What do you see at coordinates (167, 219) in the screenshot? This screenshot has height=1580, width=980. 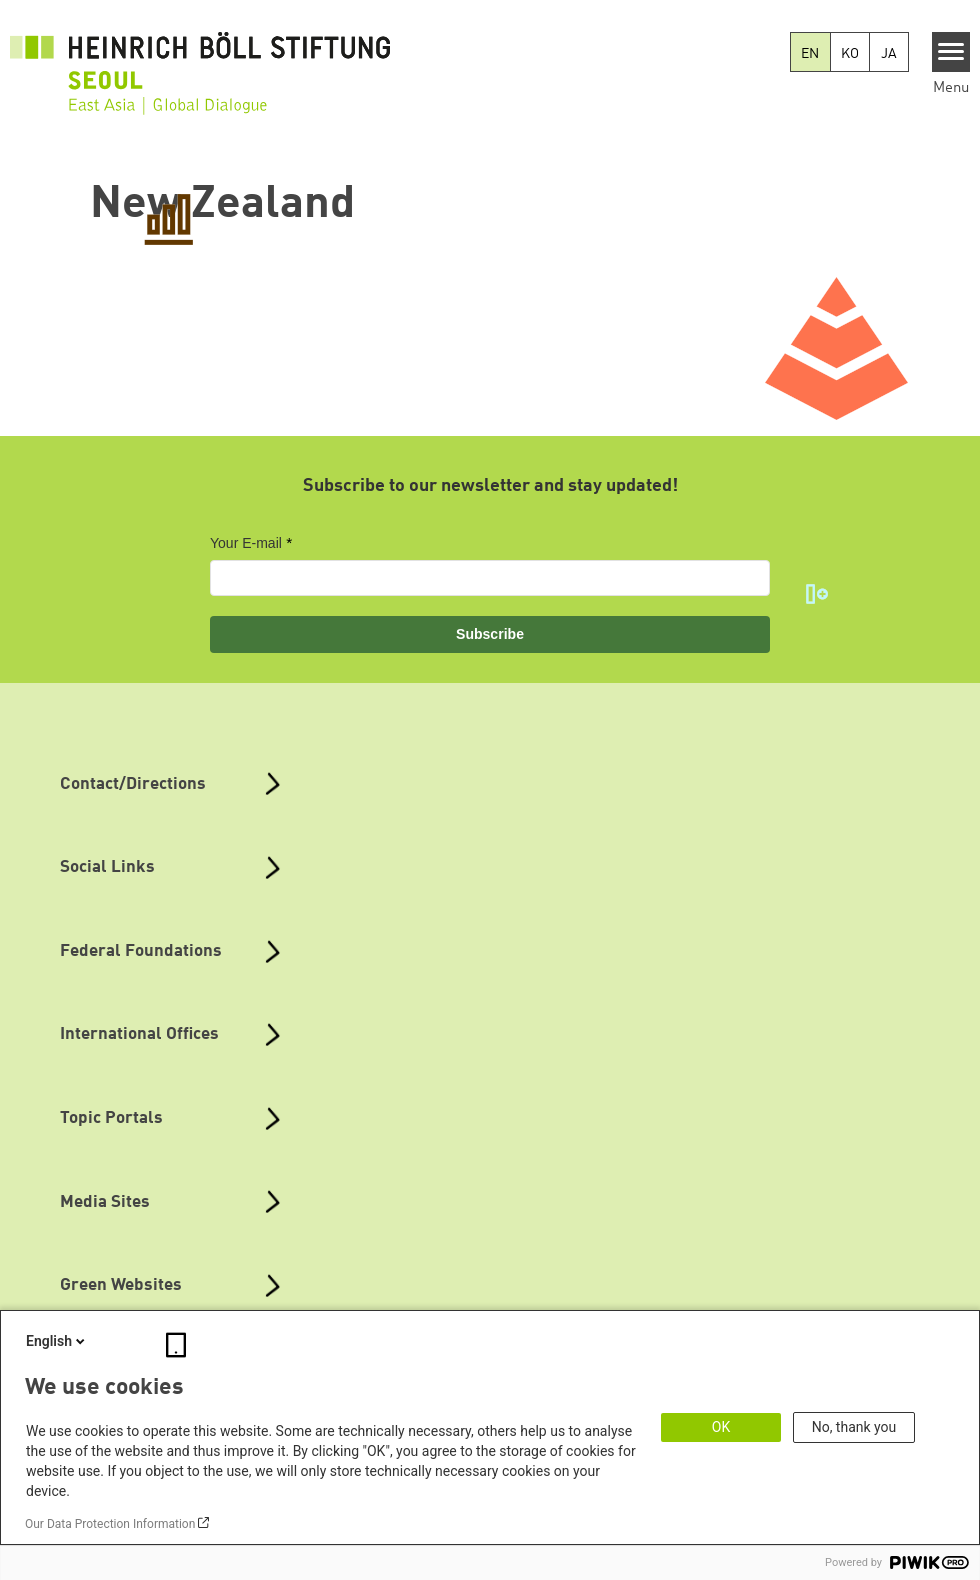 I see `open numbers spreadsheet app` at bounding box center [167, 219].